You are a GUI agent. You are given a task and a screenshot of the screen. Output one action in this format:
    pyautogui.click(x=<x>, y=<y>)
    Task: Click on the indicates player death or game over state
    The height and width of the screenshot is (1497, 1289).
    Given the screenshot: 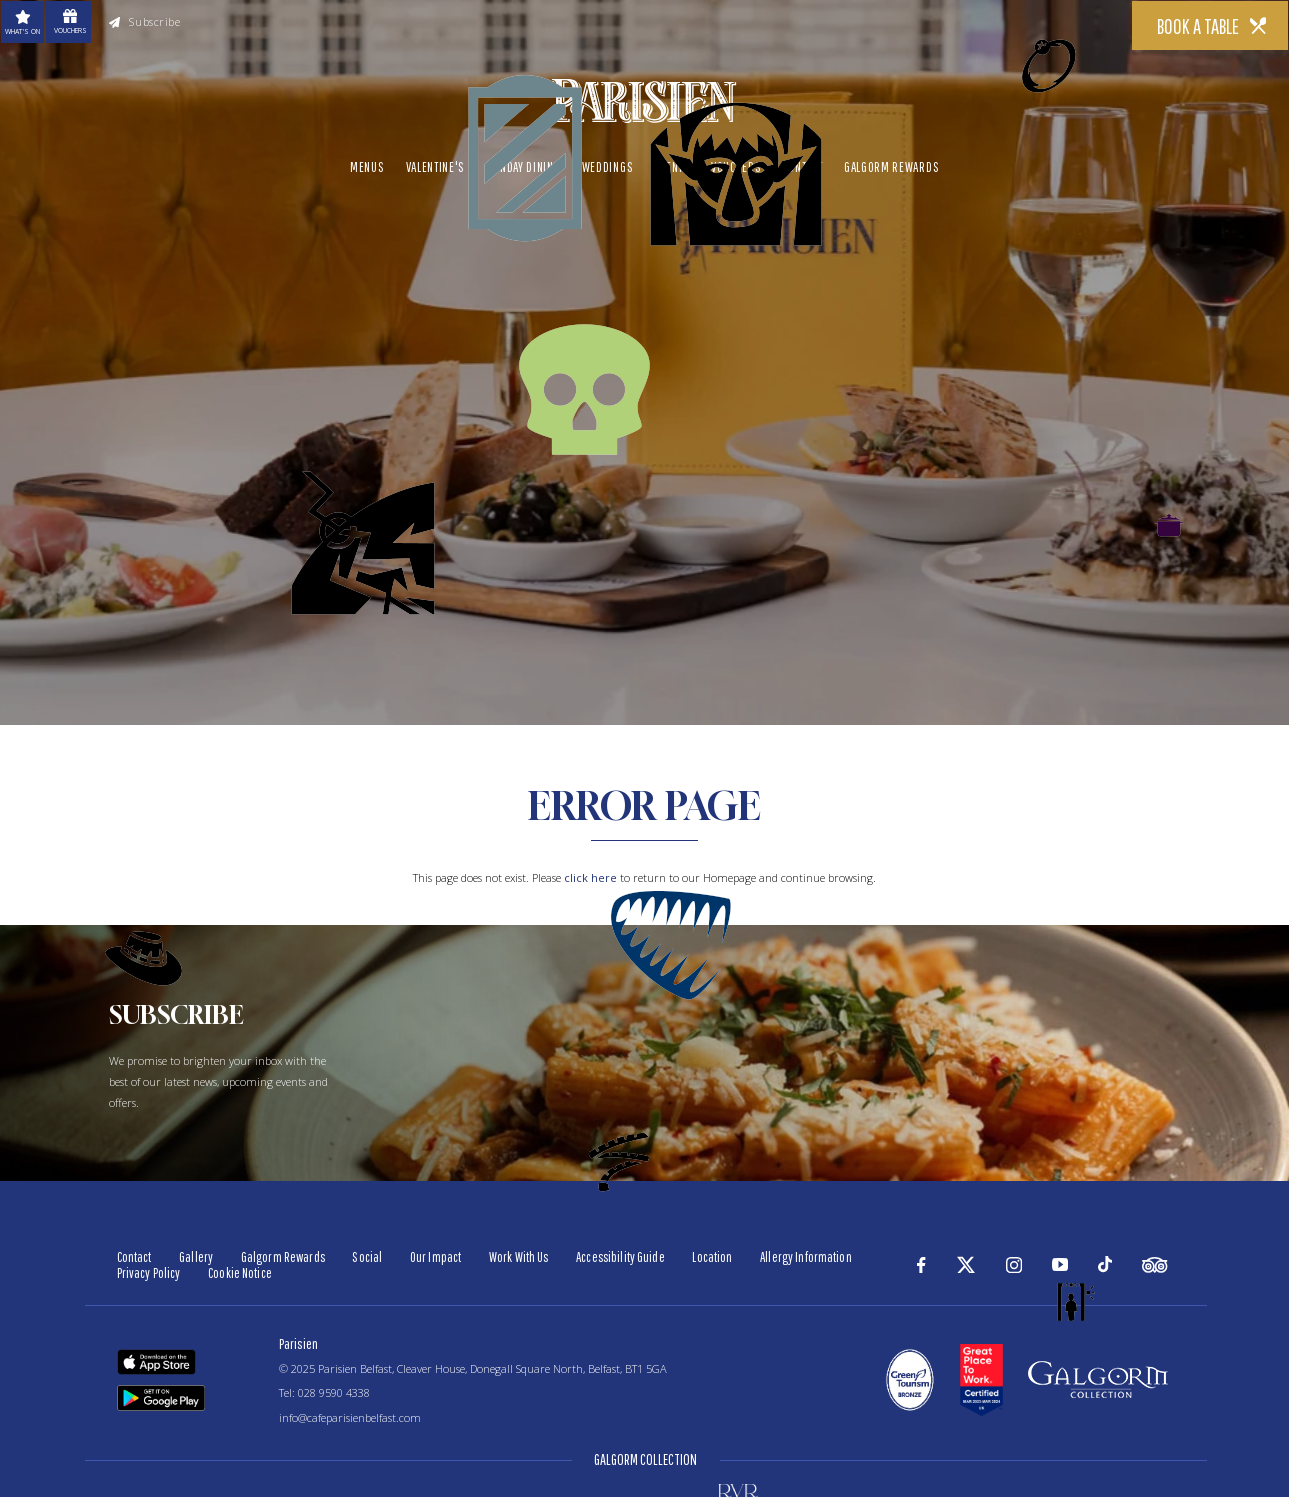 What is the action you would take?
    pyautogui.click(x=584, y=389)
    